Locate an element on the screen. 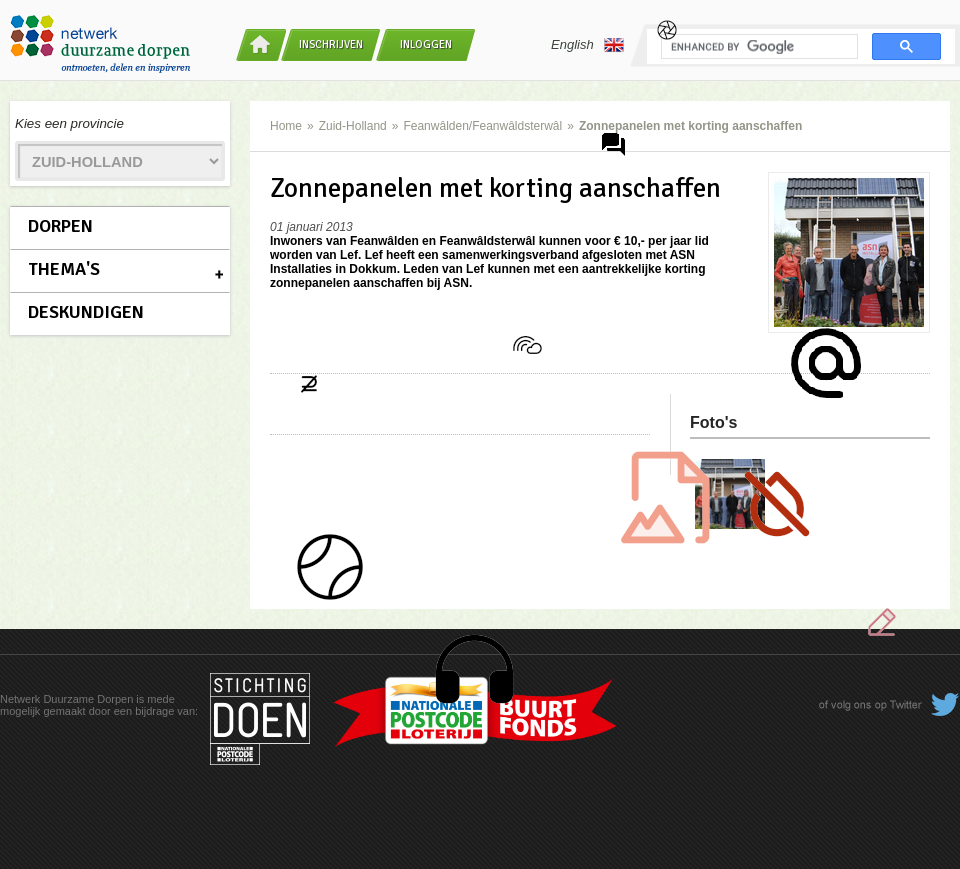  enter or view email address is located at coordinates (826, 363).